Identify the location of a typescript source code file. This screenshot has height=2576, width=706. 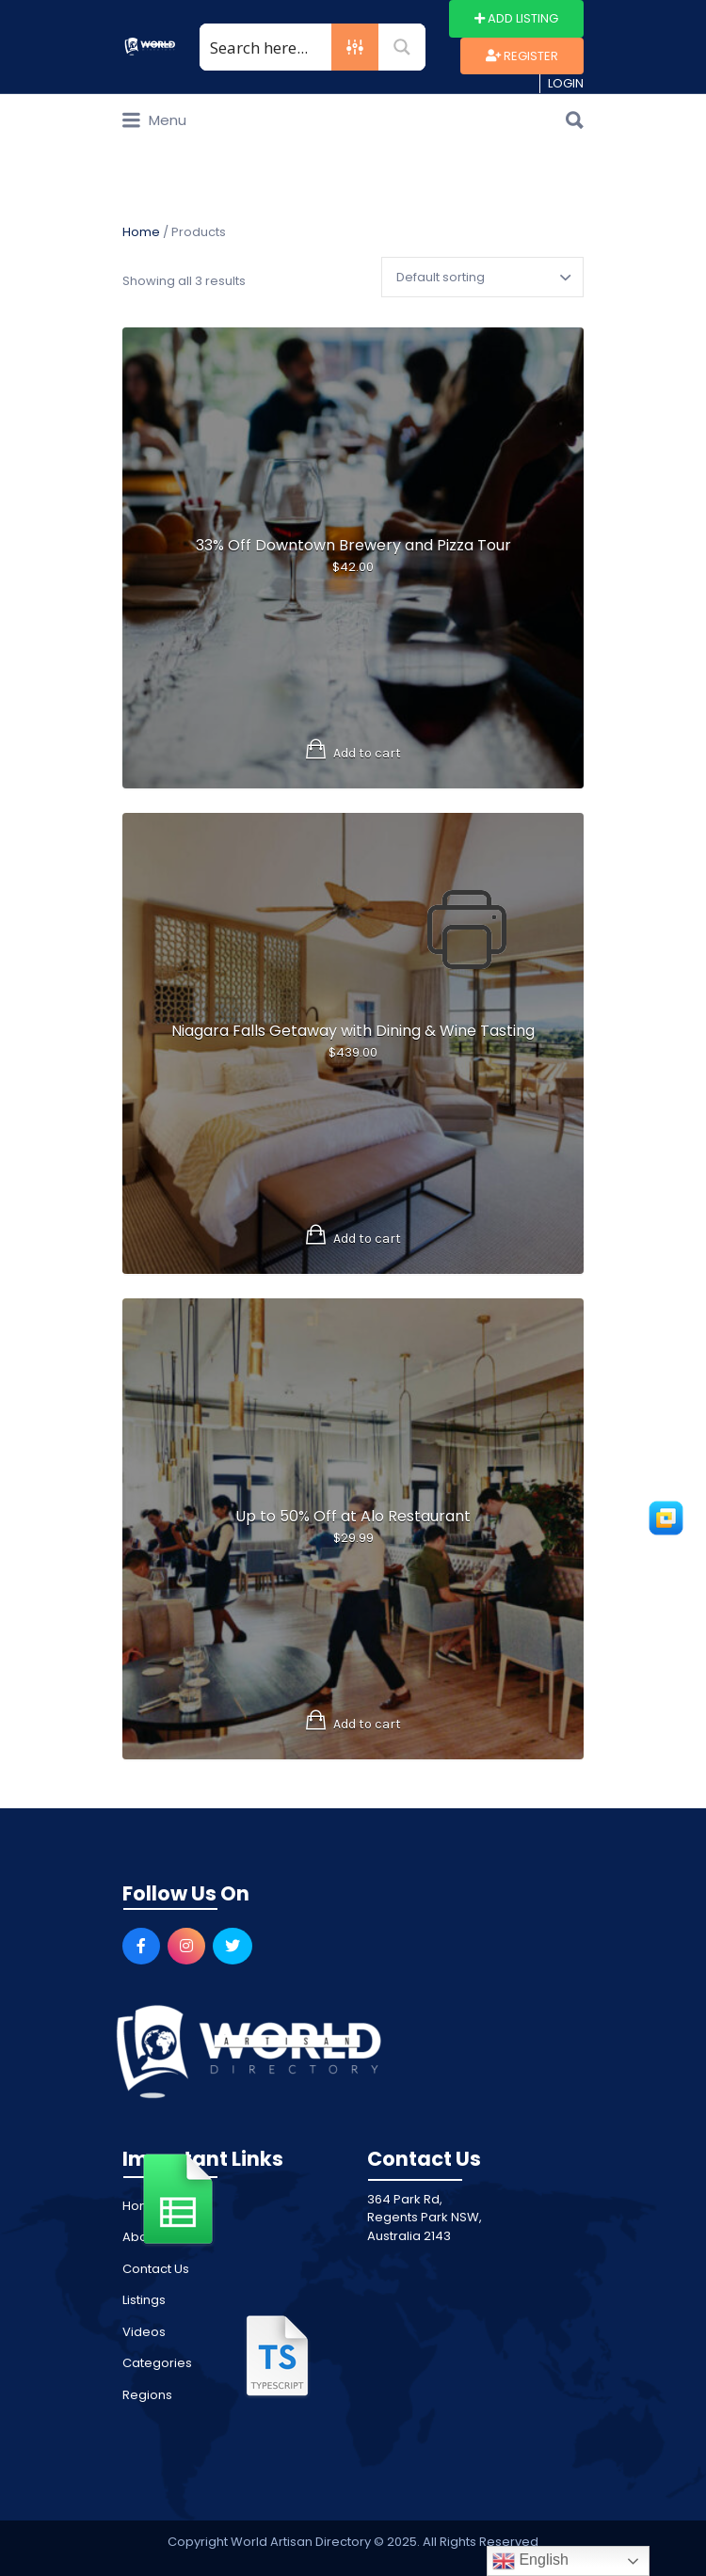
(277, 2357).